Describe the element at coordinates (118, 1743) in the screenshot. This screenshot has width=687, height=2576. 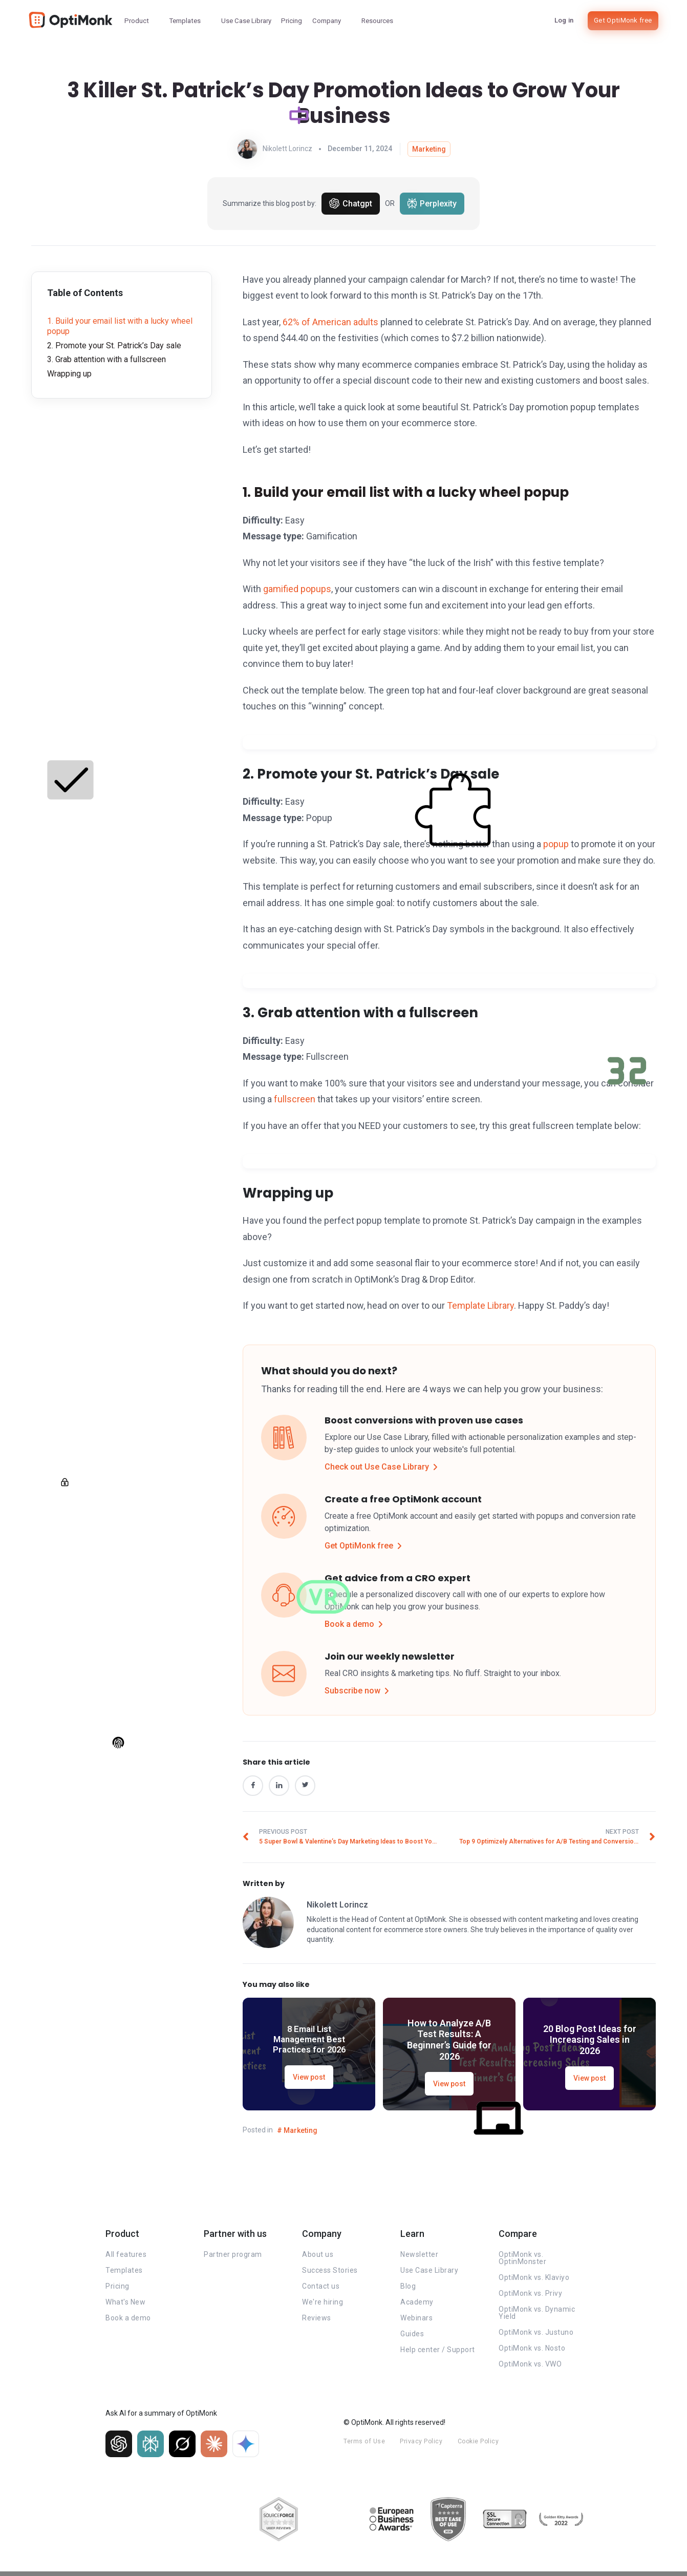
I see `authenticate with biometric fingerprint` at that location.